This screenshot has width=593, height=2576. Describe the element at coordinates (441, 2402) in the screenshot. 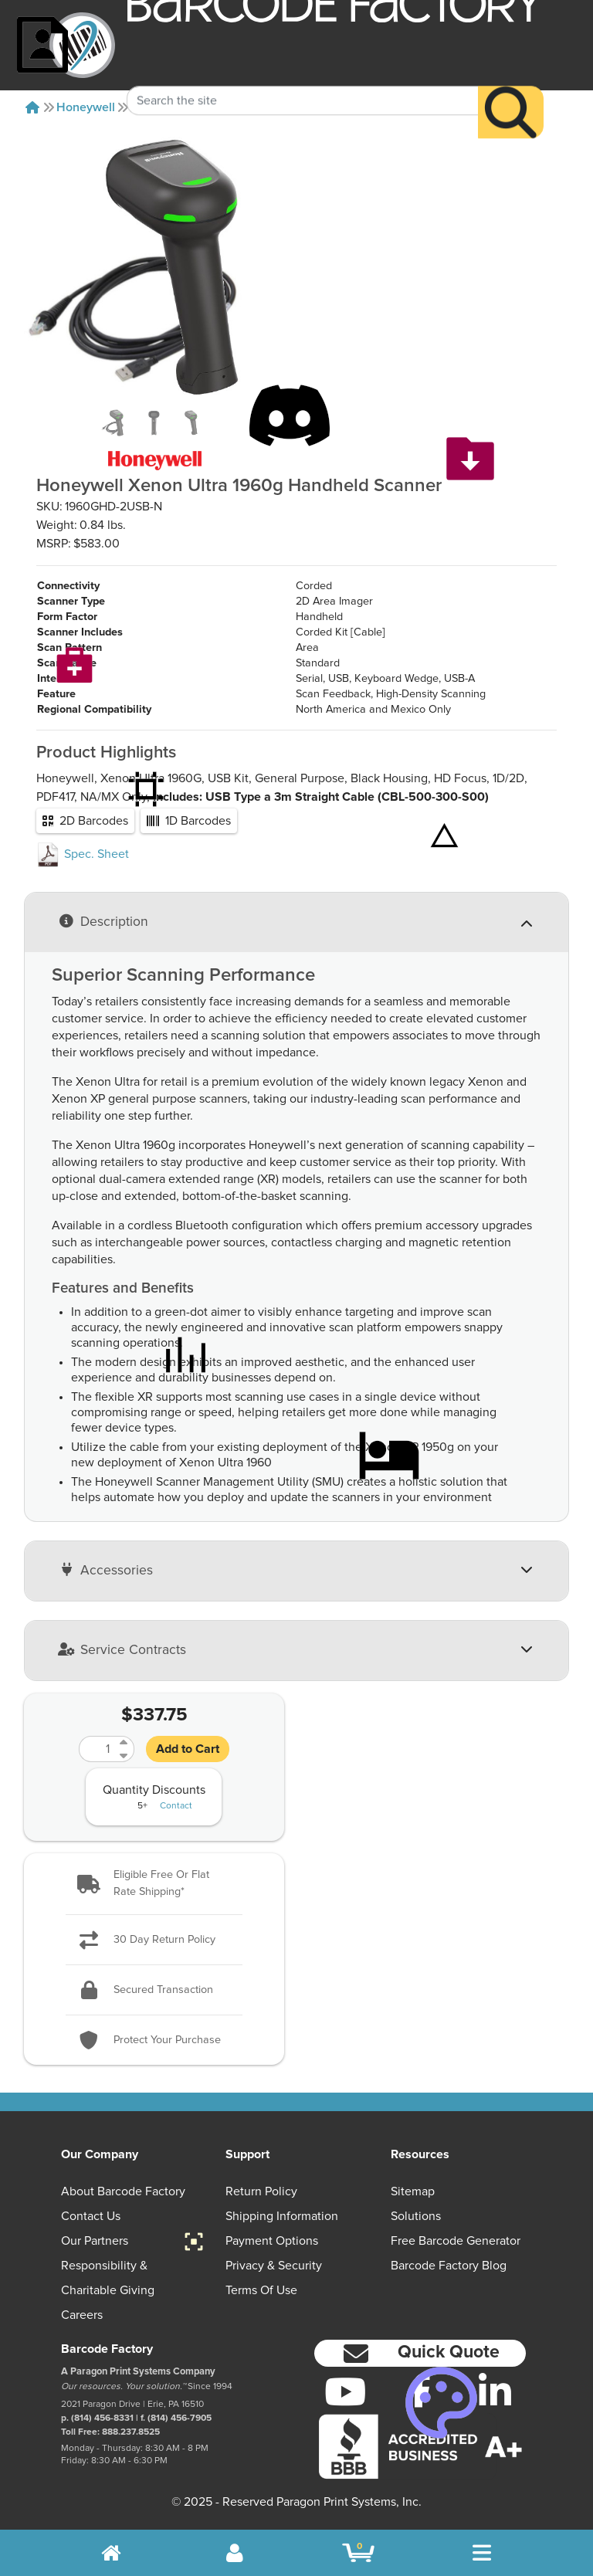

I see `access color or theme customization options` at that location.